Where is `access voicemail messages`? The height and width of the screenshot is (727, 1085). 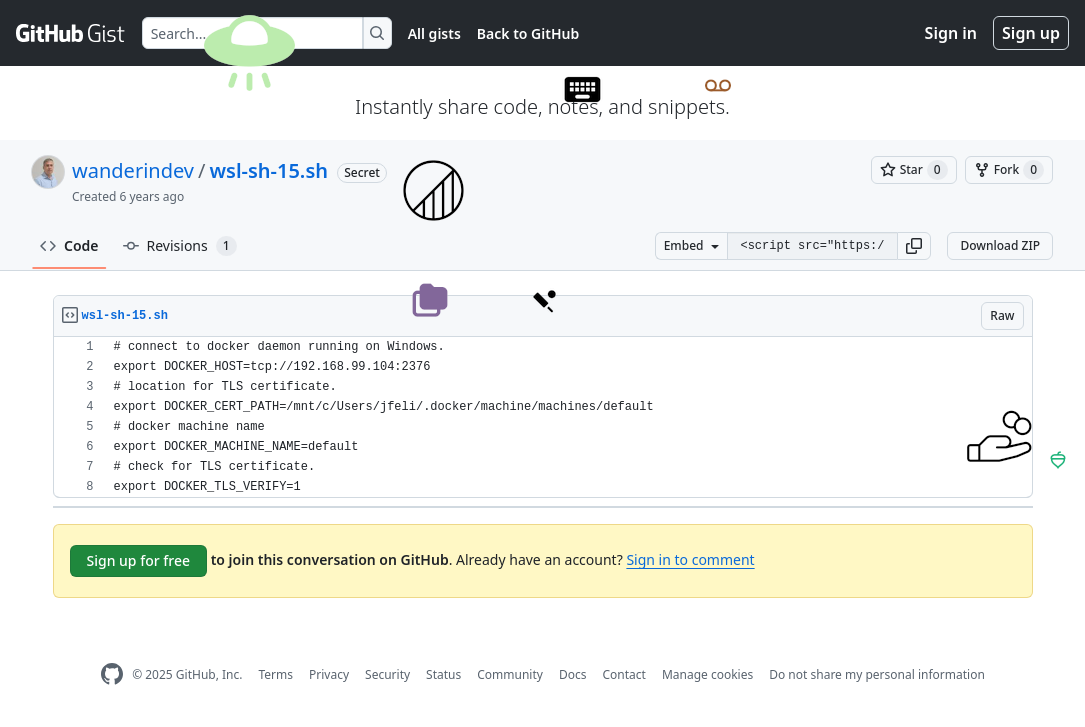 access voicemail messages is located at coordinates (718, 86).